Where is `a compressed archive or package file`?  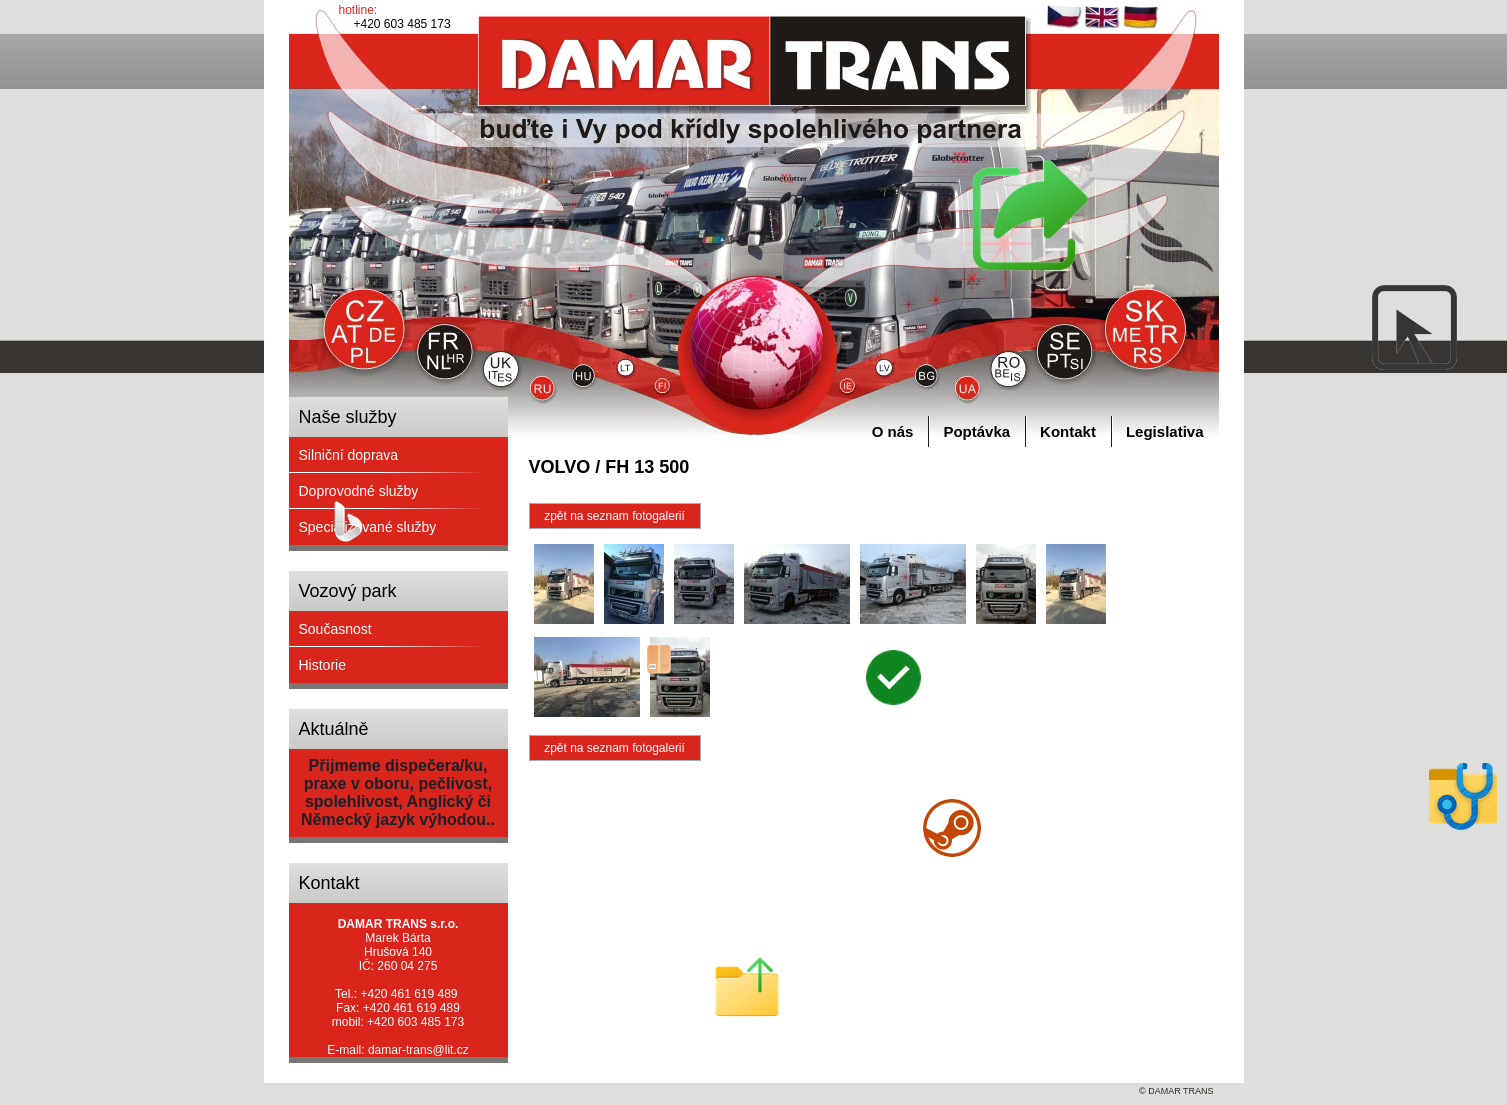
a compressed archive or package file is located at coordinates (659, 659).